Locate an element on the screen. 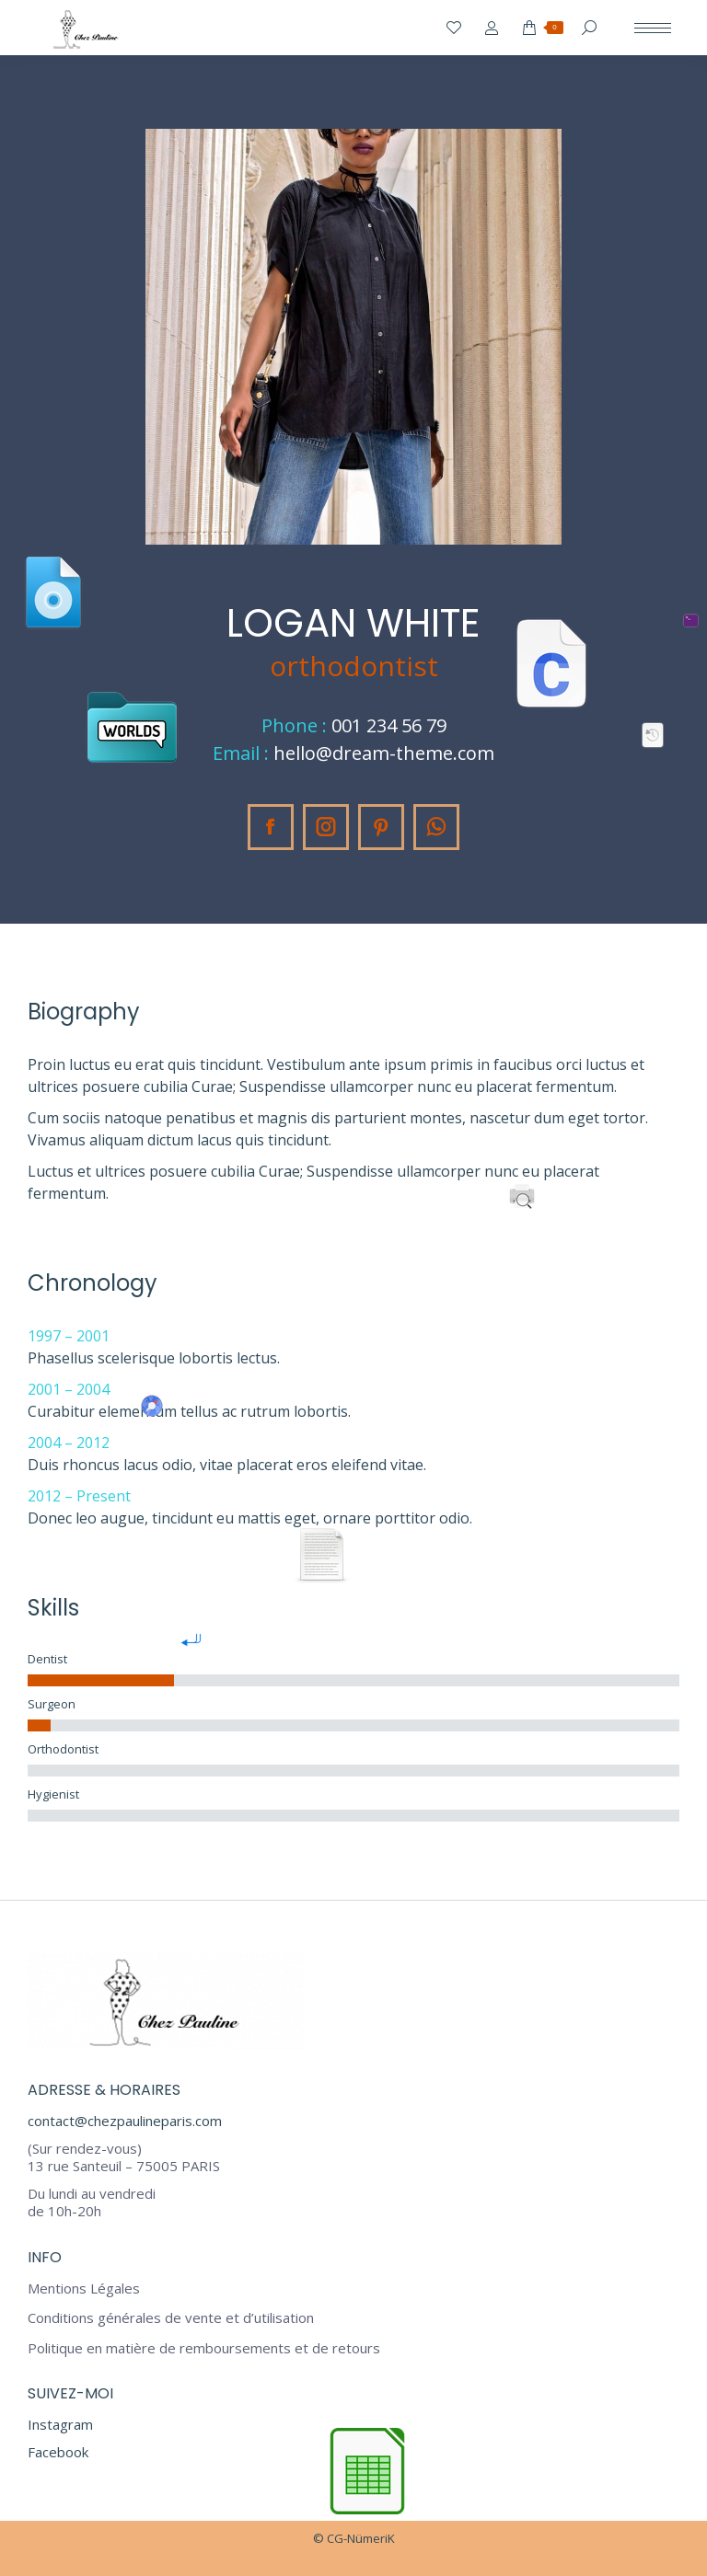 The image size is (707, 2576). a C programming language source file is located at coordinates (551, 663).